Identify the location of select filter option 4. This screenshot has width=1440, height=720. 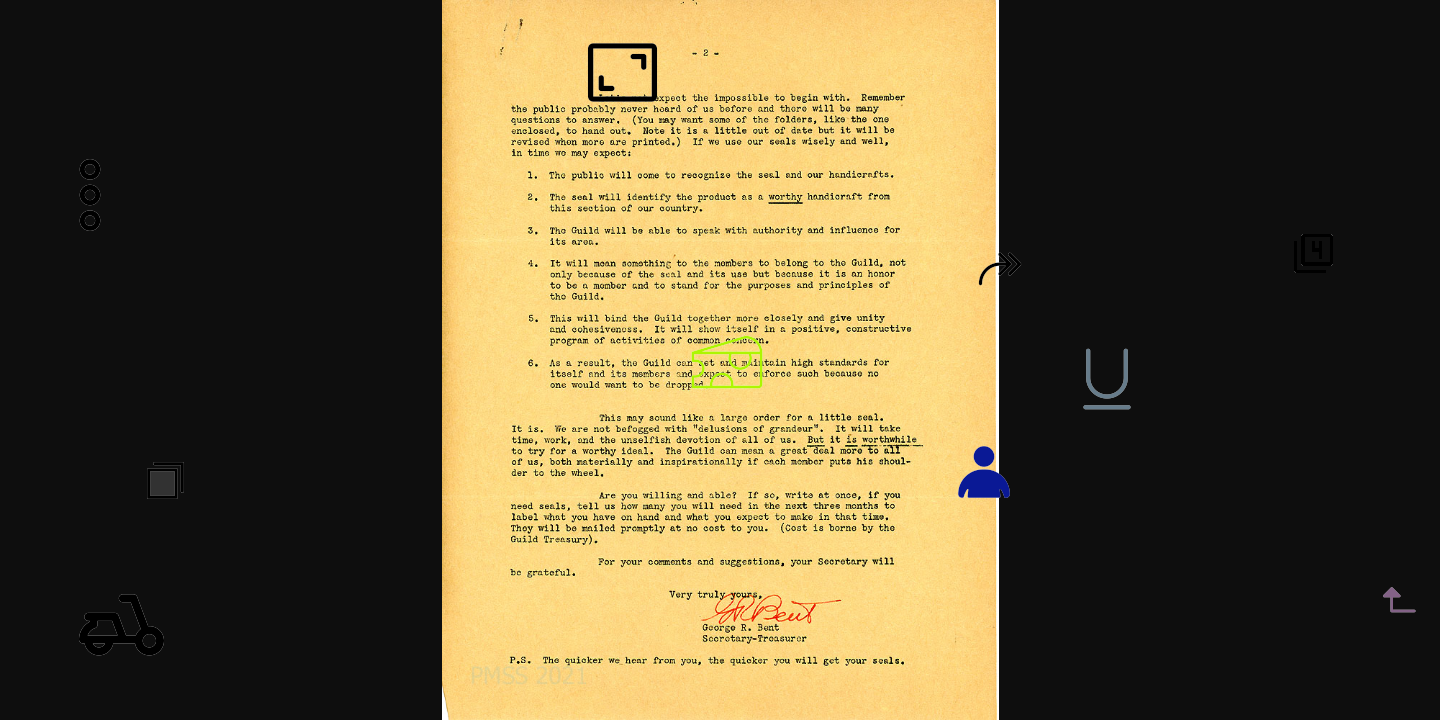
(1313, 253).